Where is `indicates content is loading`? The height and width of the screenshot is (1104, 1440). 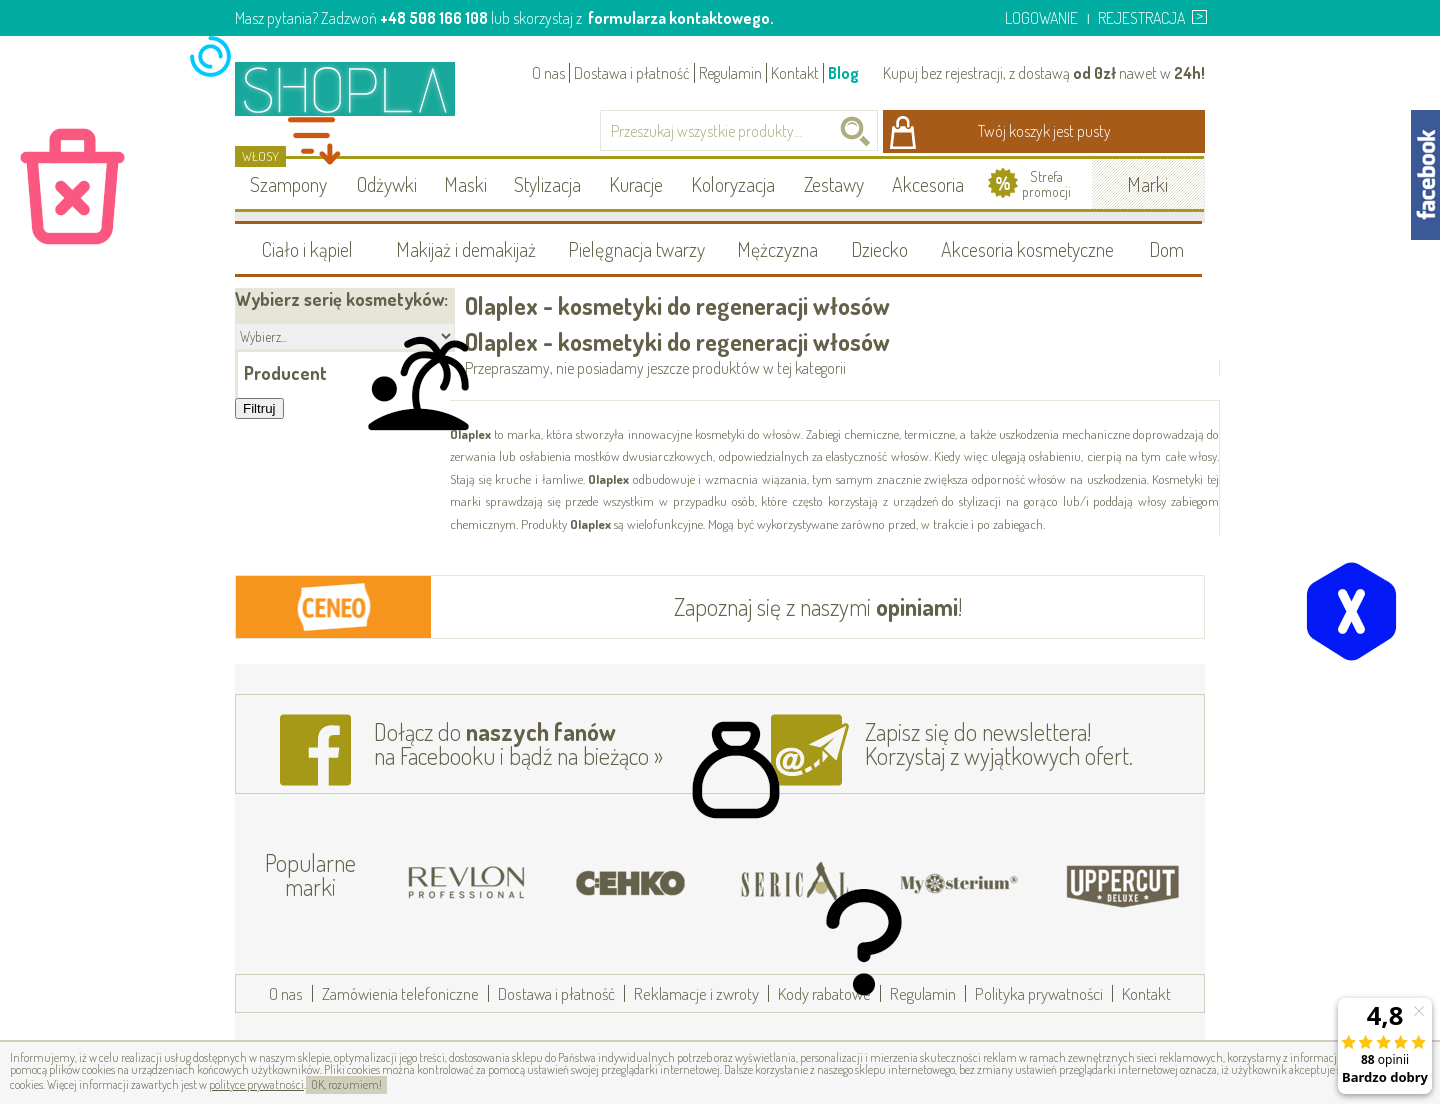
indicates content is loading is located at coordinates (210, 56).